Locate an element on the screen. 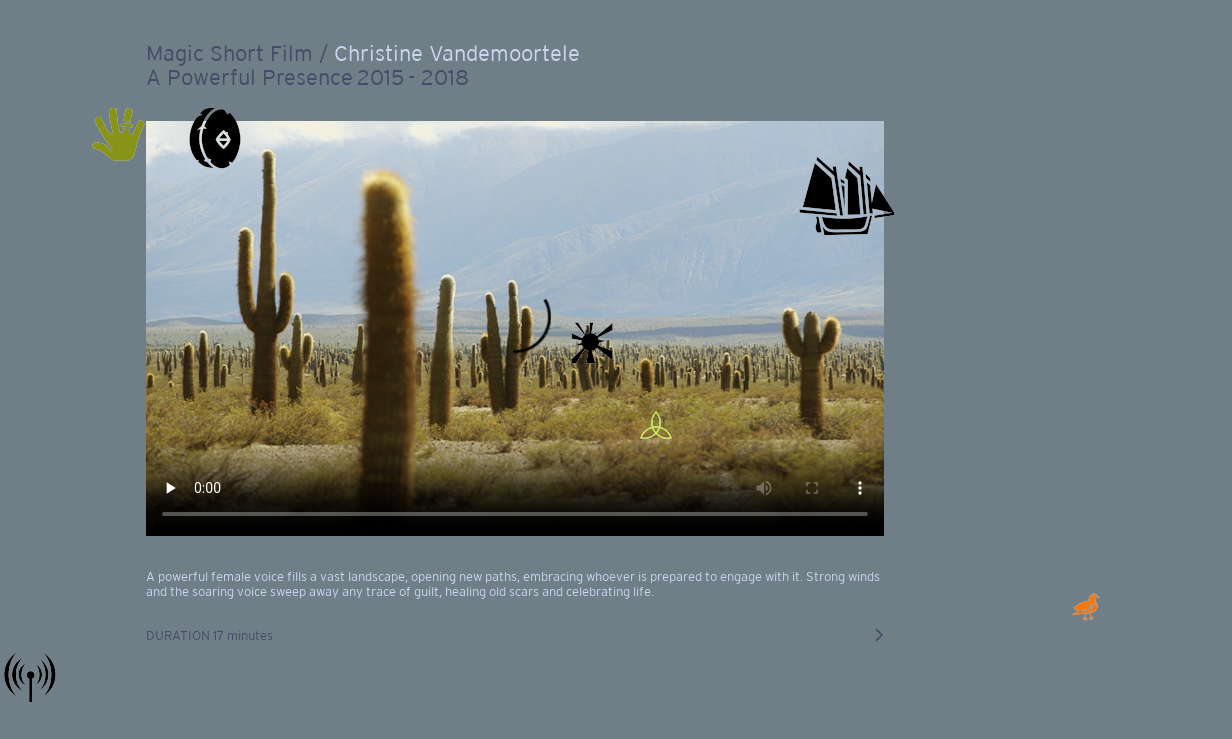 The image size is (1232, 739). indicates an explosion or blast effect in gameplay is located at coordinates (592, 343).